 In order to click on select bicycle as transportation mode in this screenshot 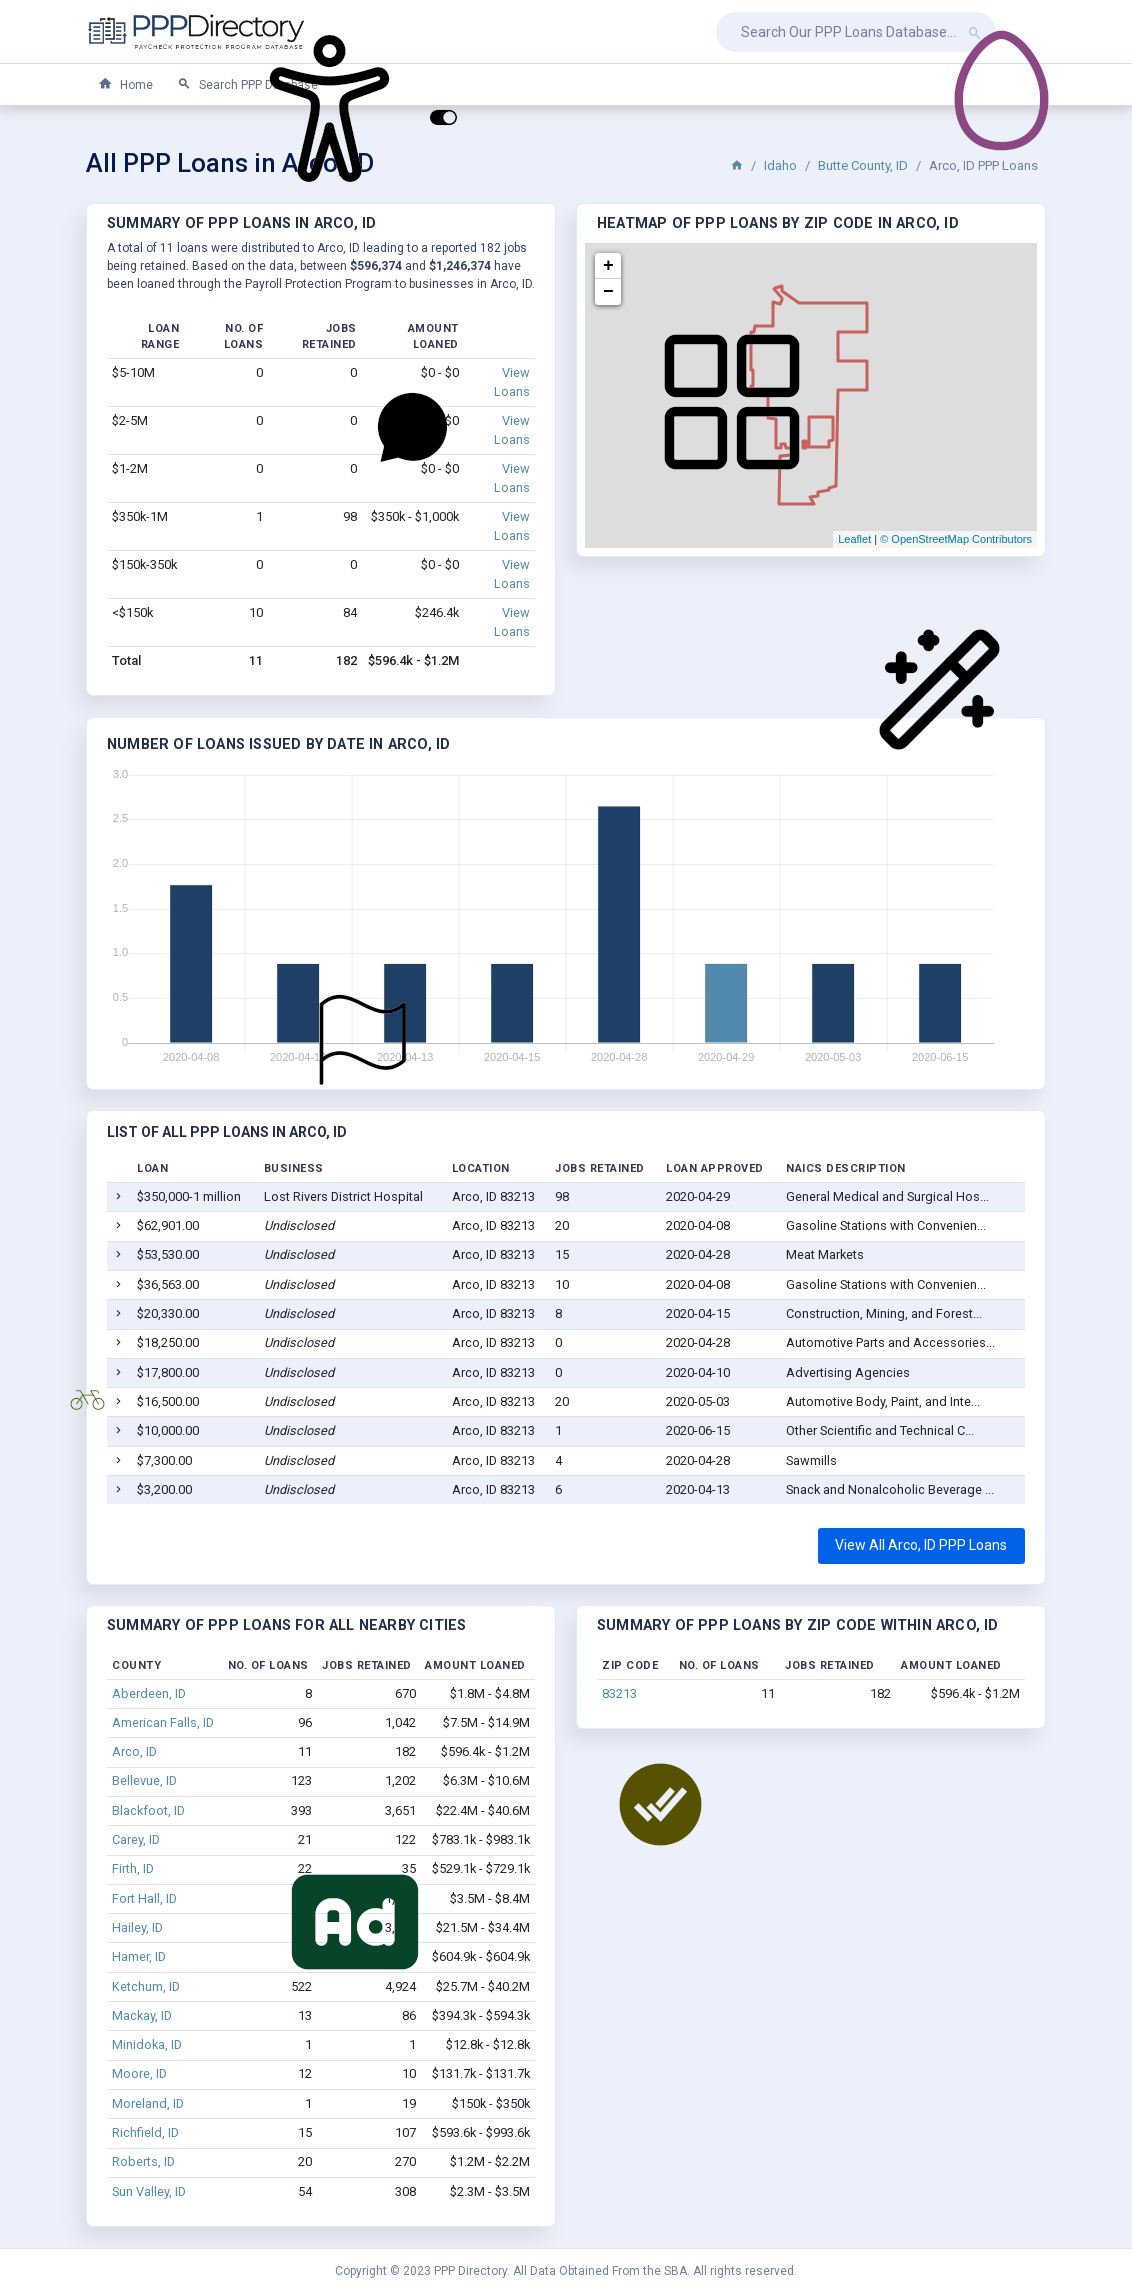, I will do `click(87, 1399)`.